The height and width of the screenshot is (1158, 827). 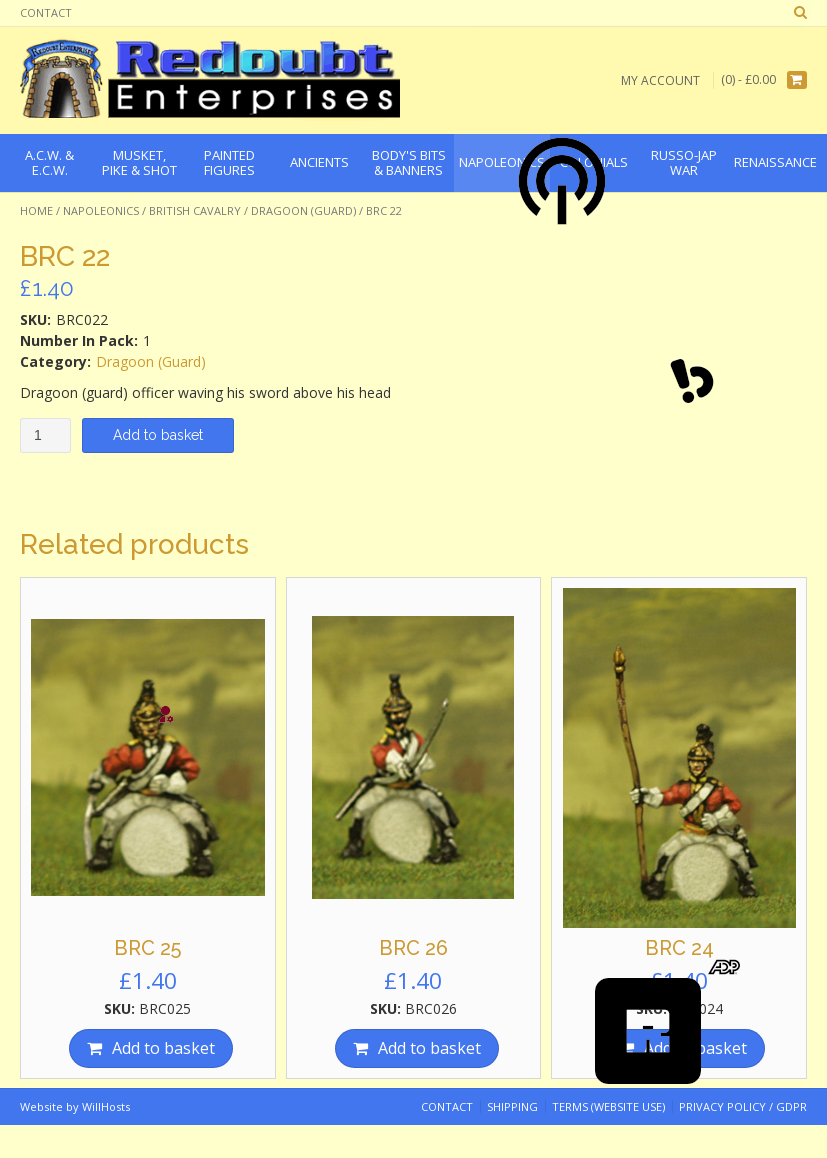 I want to click on indicates network signal or broadcast strength, so click(x=562, y=181).